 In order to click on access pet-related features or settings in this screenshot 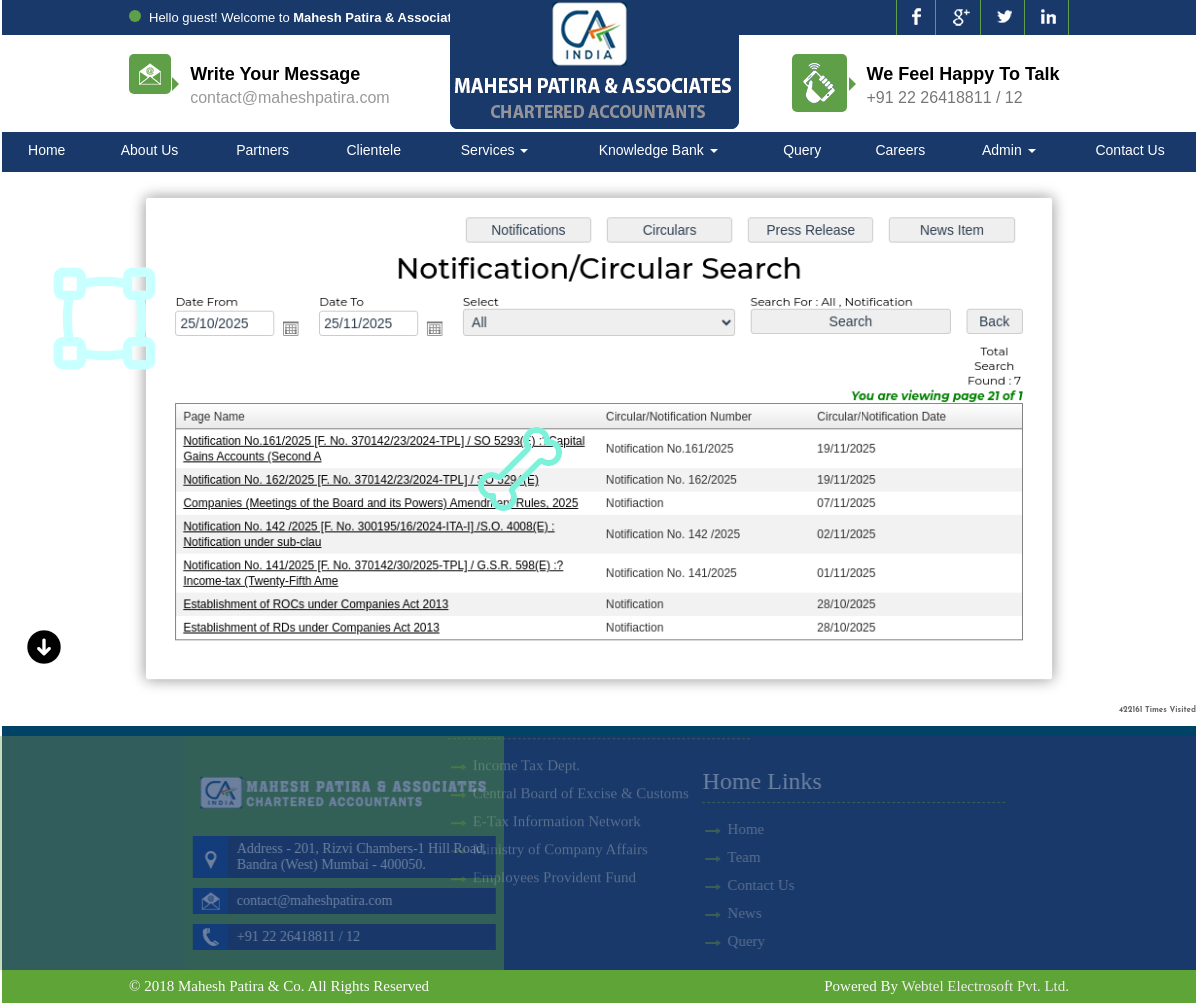, I will do `click(520, 469)`.